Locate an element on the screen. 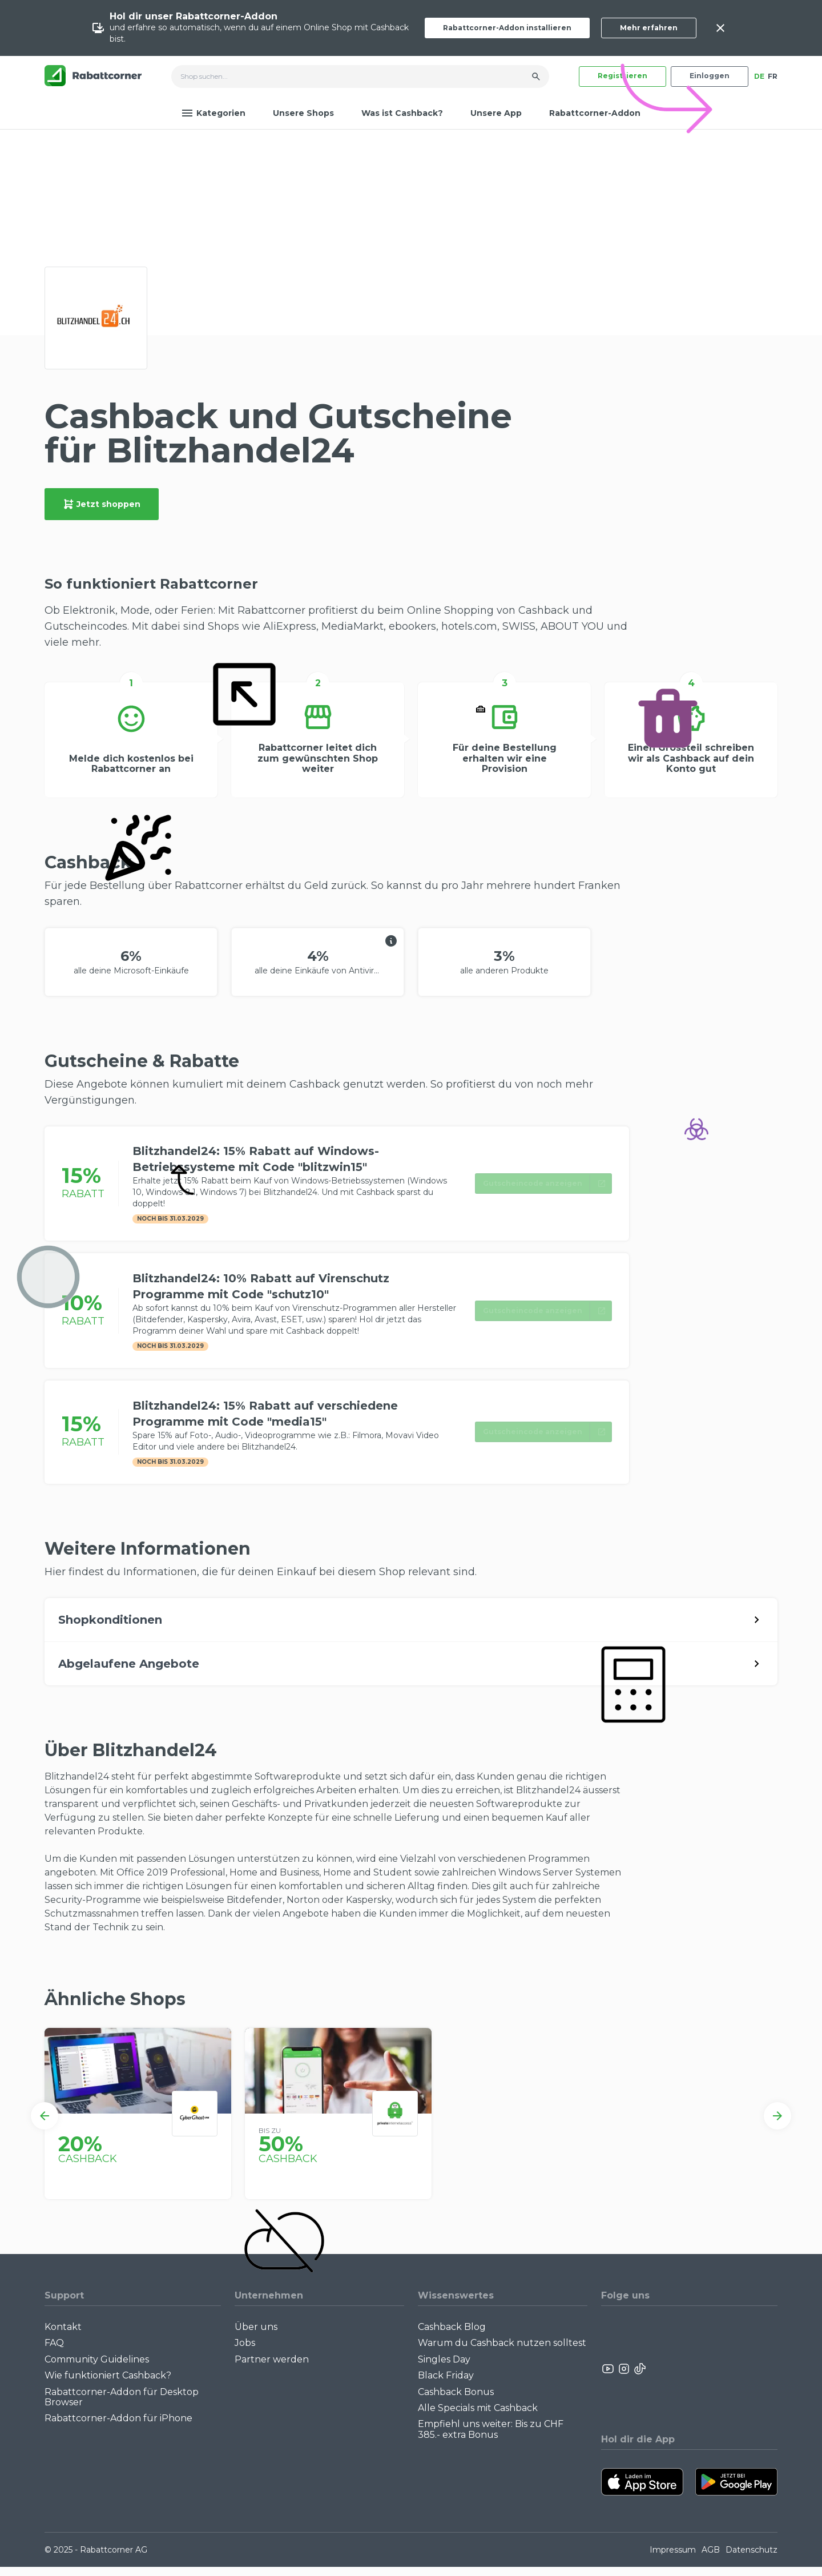 This screenshot has width=822, height=2576. access home repair services is located at coordinates (481, 709).